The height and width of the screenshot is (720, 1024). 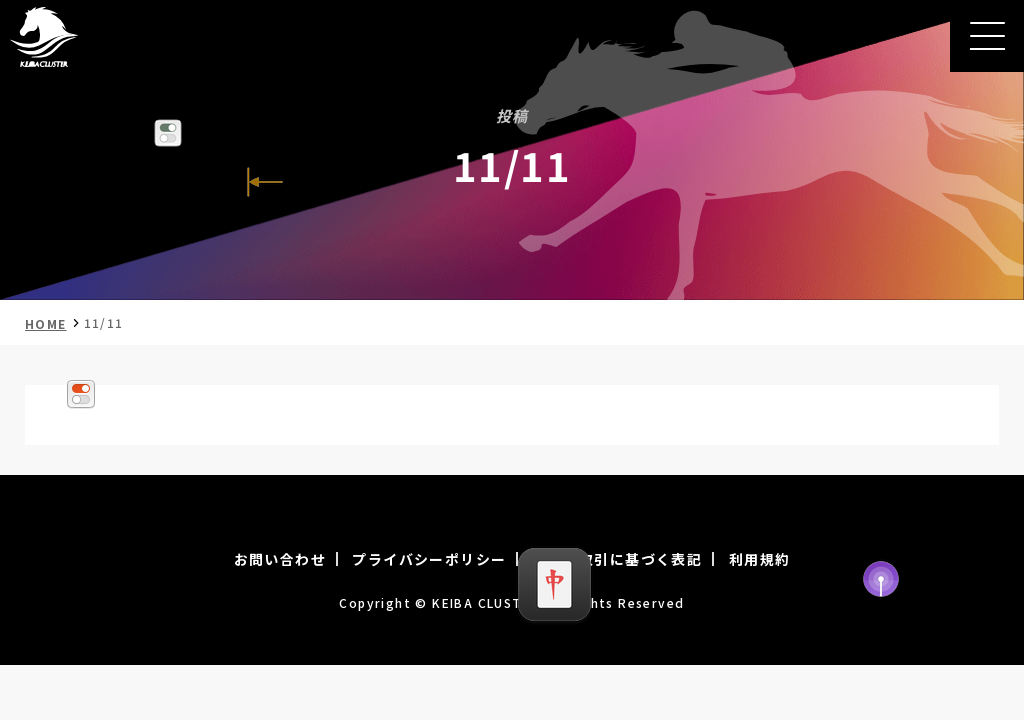 What do you see at coordinates (265, 182) in the screenshot?
I see `go to the first item in a list or sequence` at bounding box center [265, 182].